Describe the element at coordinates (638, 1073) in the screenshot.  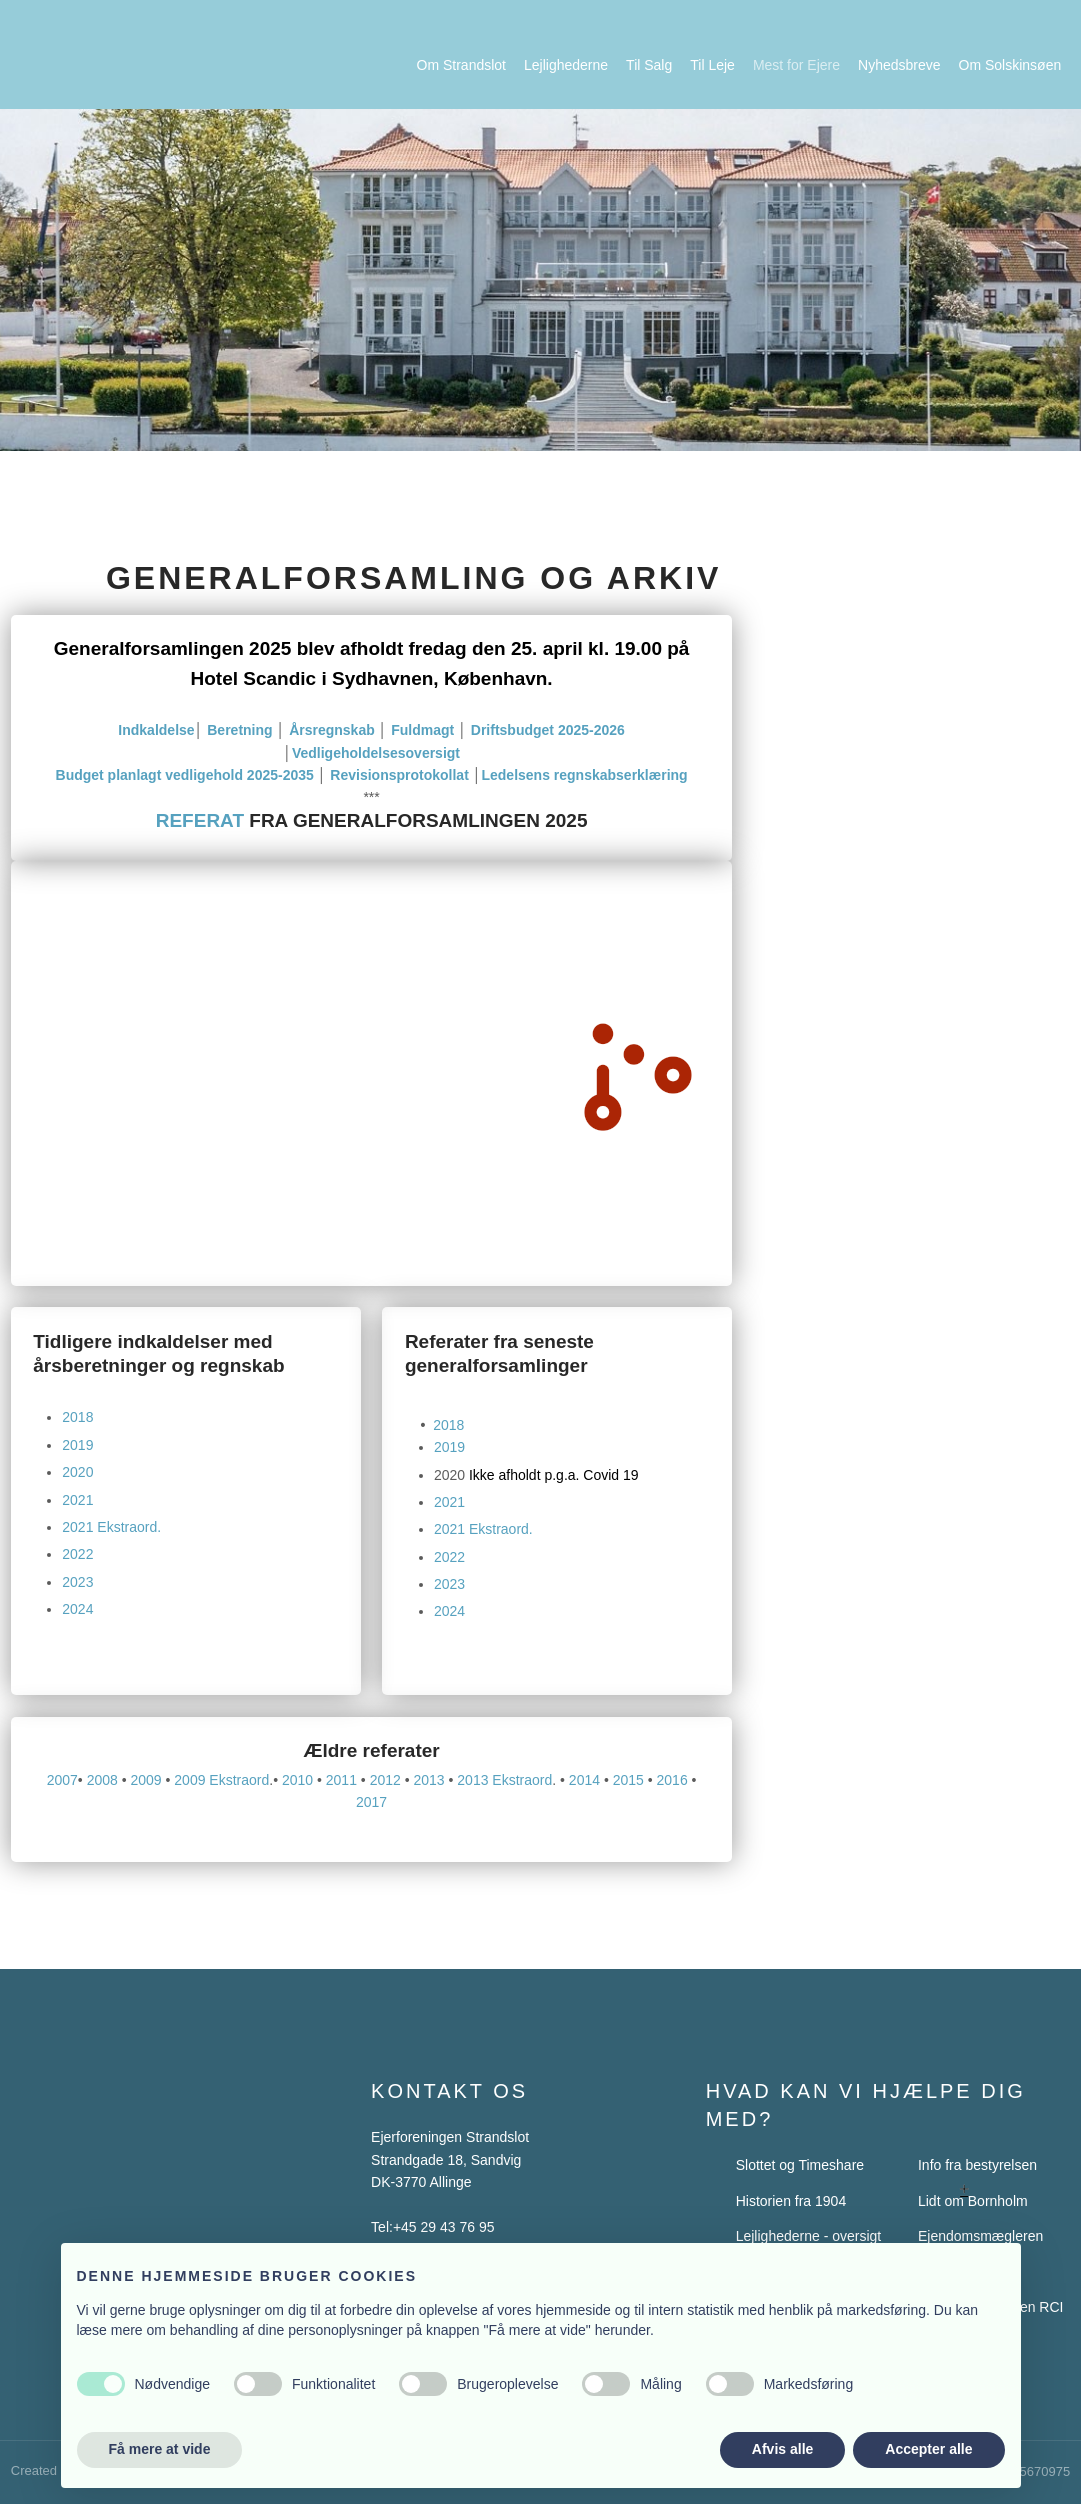
I see `view pull requests in merge queue` at that location.